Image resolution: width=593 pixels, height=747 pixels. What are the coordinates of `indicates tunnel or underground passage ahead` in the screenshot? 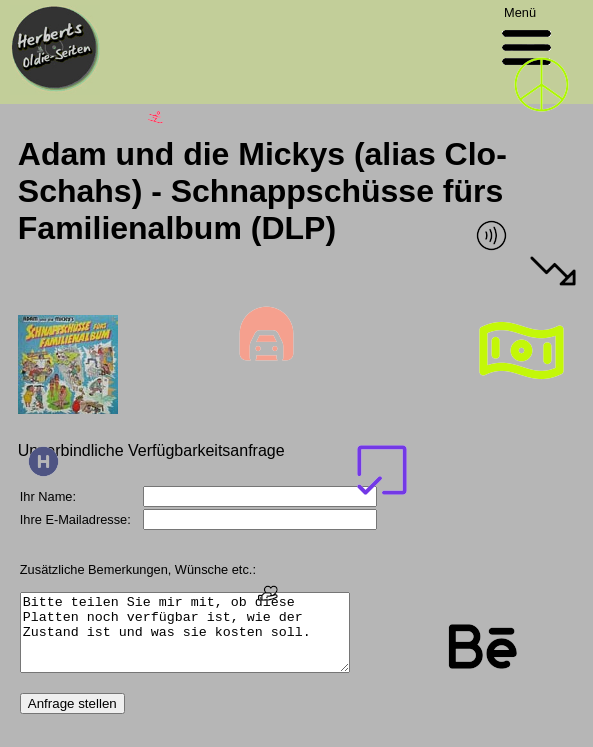 It's located at (266, 333).